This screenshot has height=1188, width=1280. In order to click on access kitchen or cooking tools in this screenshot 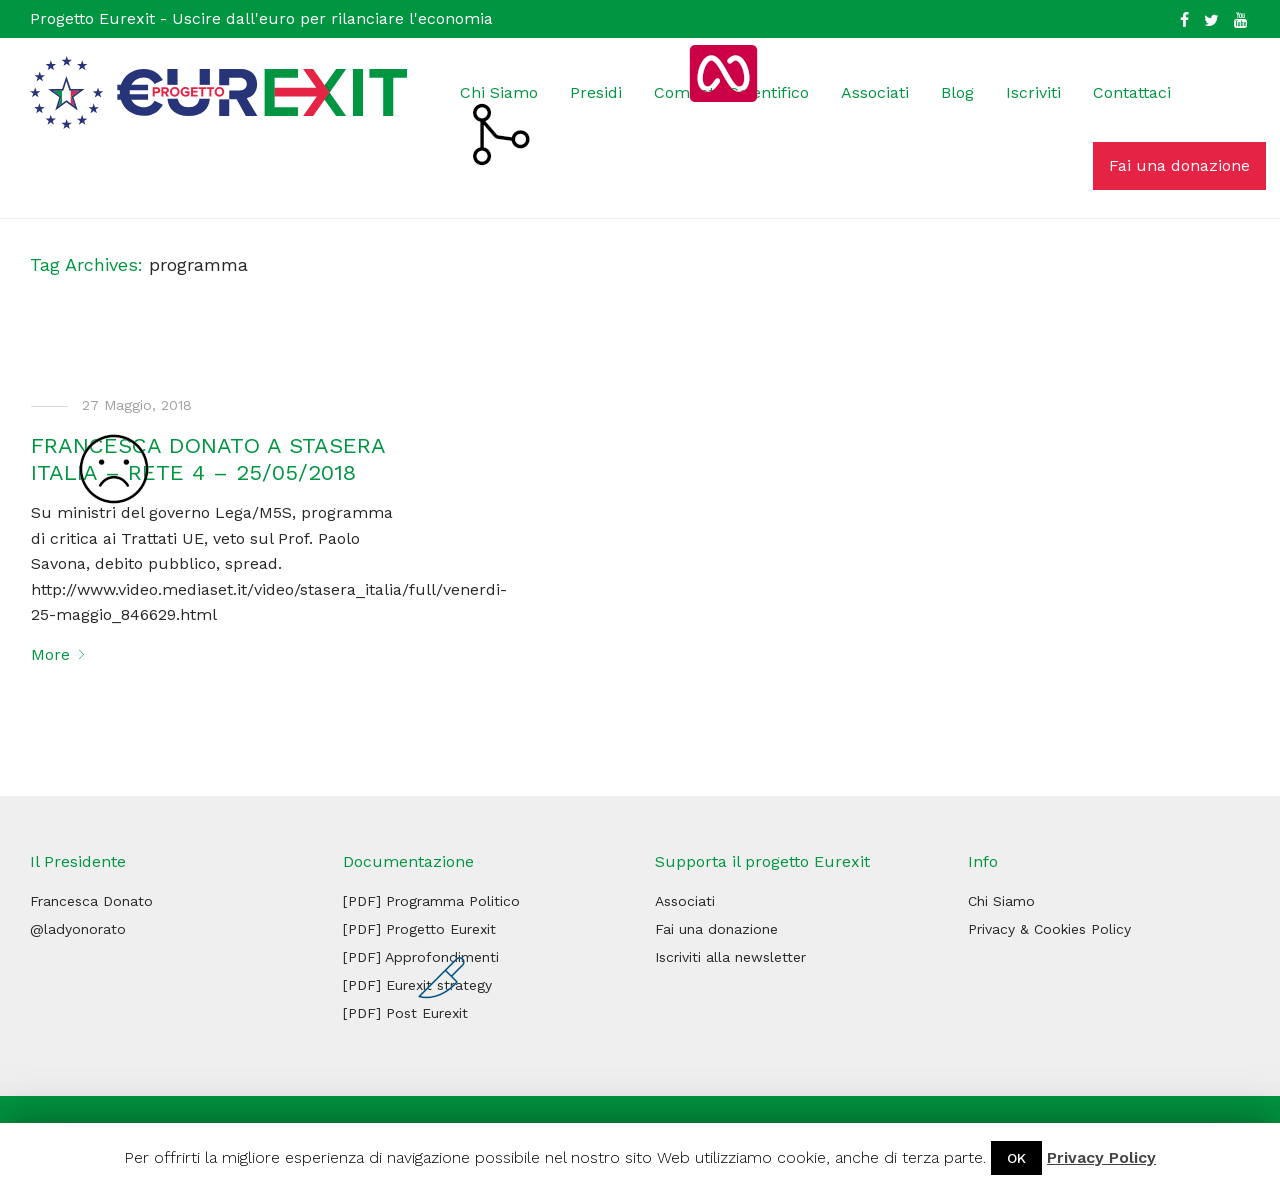, I will do `click(441, 978)`.